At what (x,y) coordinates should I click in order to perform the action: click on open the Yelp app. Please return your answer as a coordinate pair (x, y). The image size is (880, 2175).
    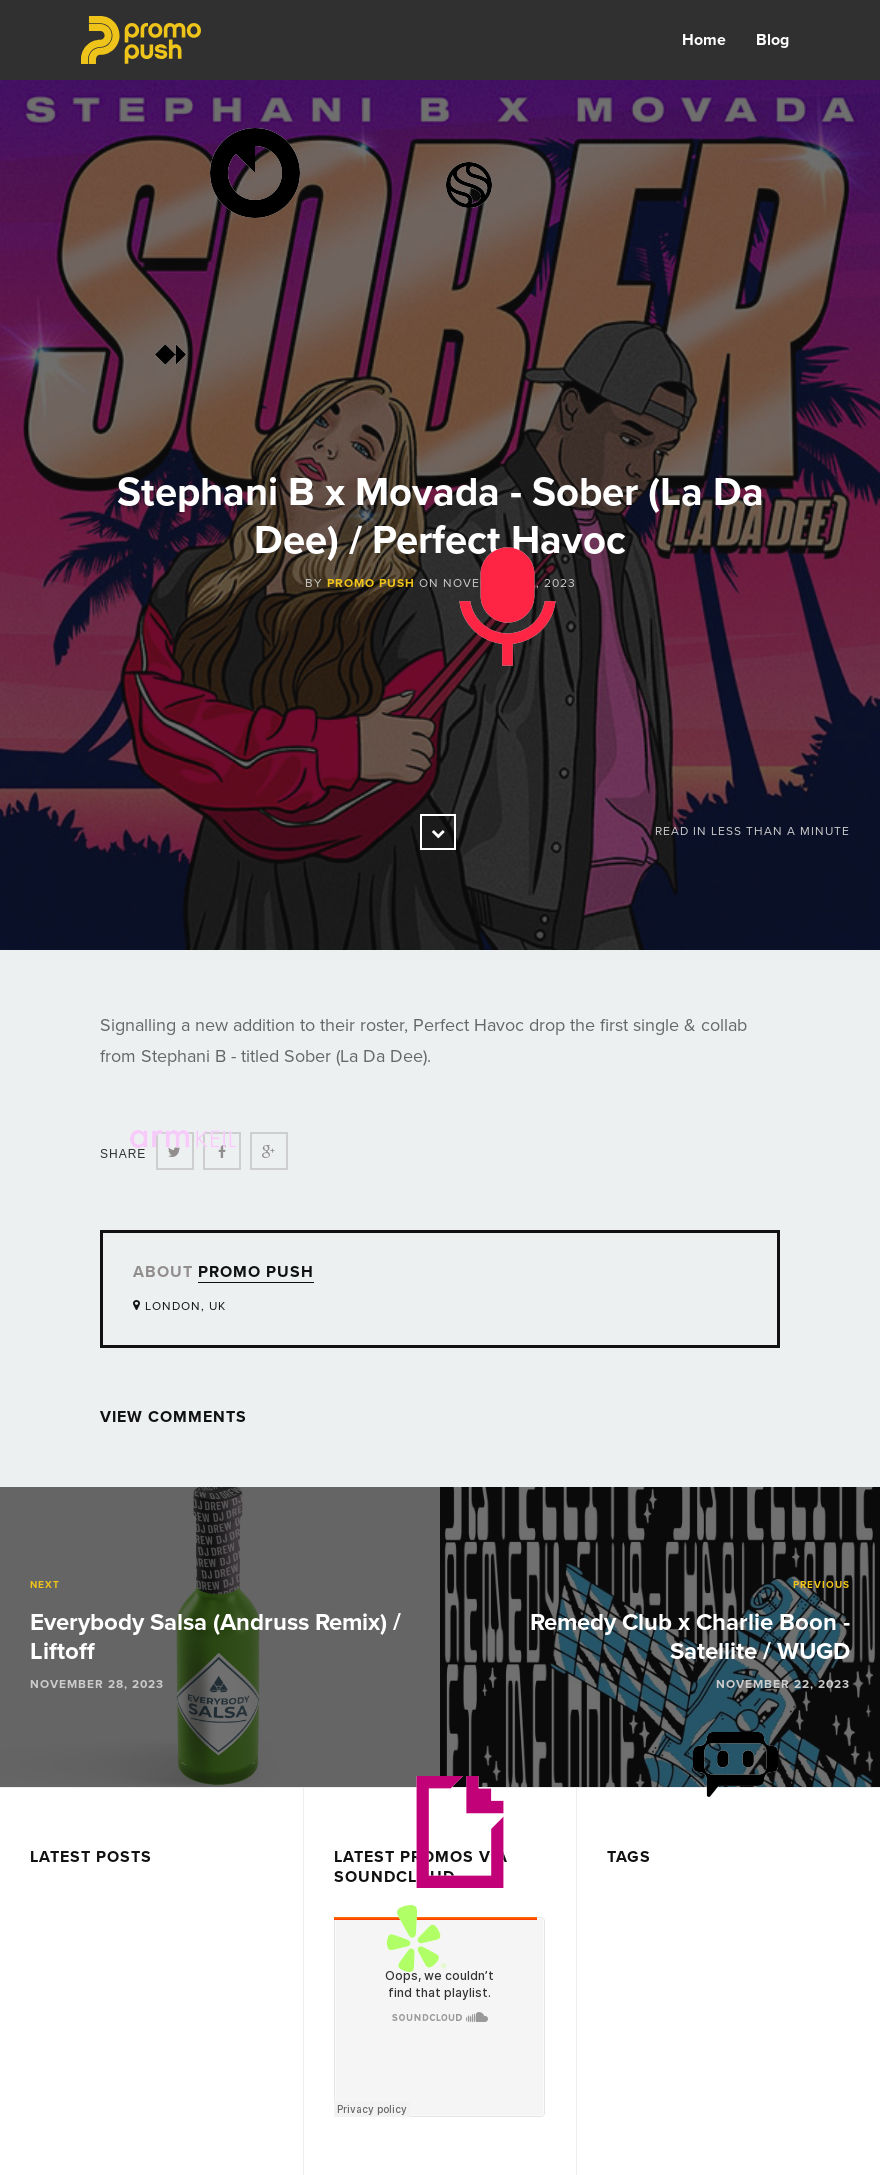
    Looking at the image, I should click on (416, 1938).